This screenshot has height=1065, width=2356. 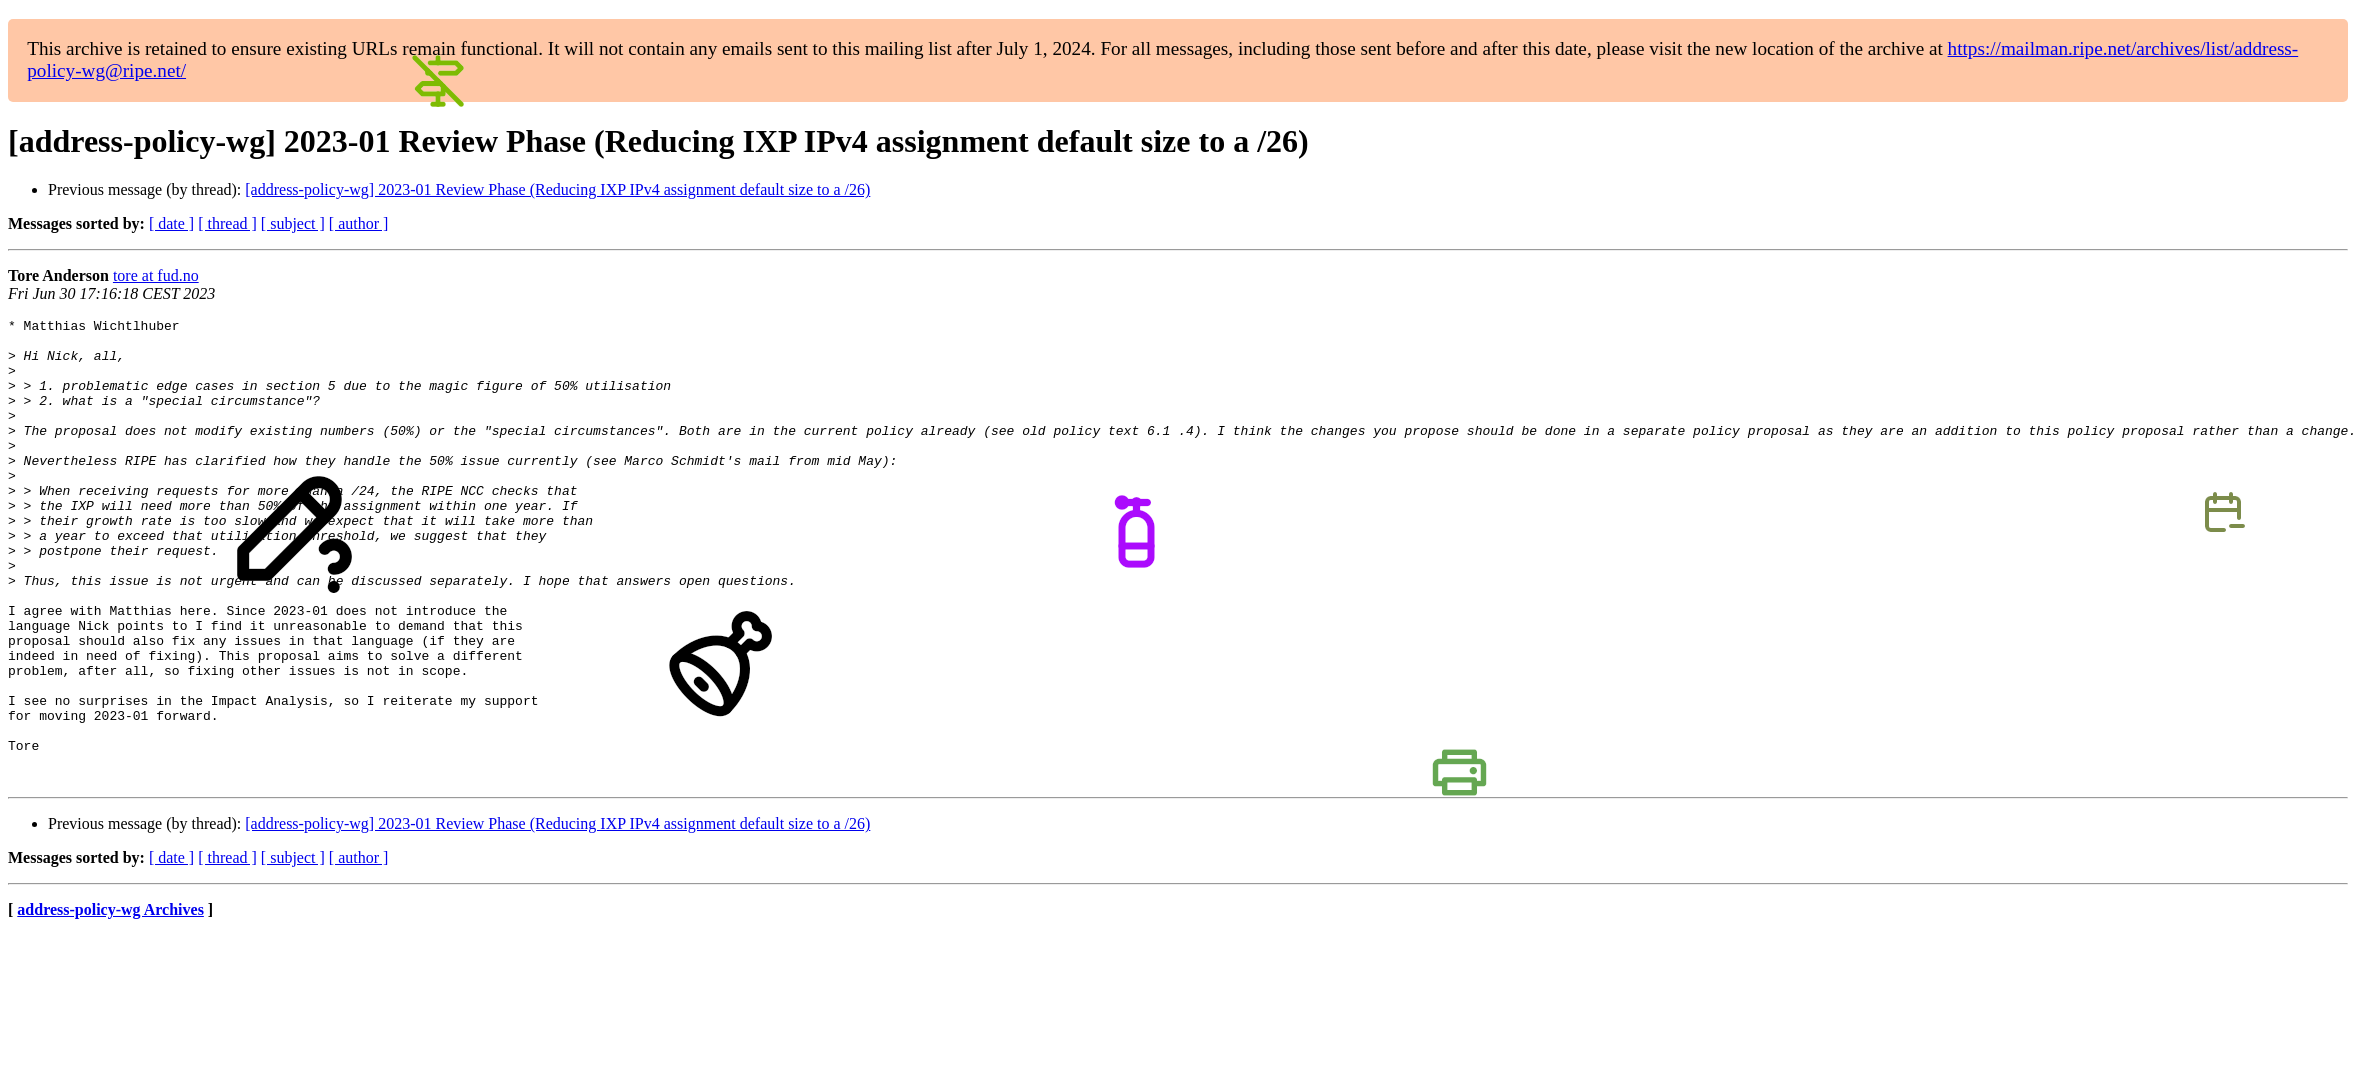 I want to click on directions or navigation unavailable, so click(x=438, y=81).